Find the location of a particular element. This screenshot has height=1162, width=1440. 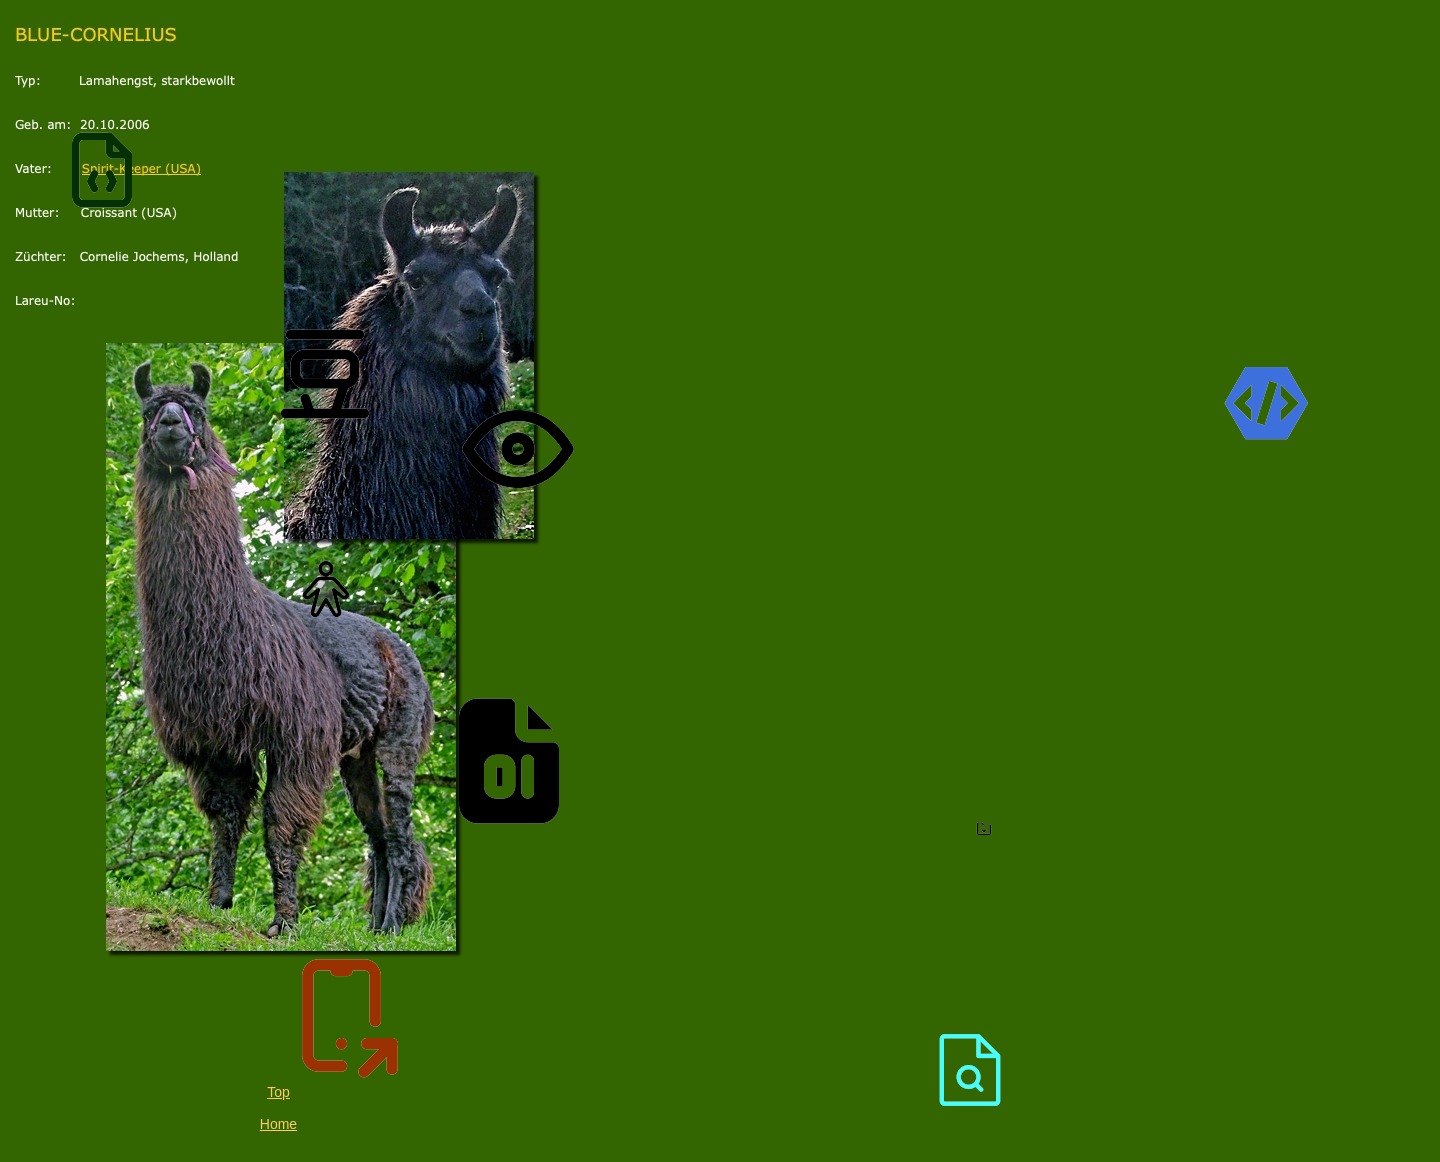

view source code file is located at coordinates (102, 170).